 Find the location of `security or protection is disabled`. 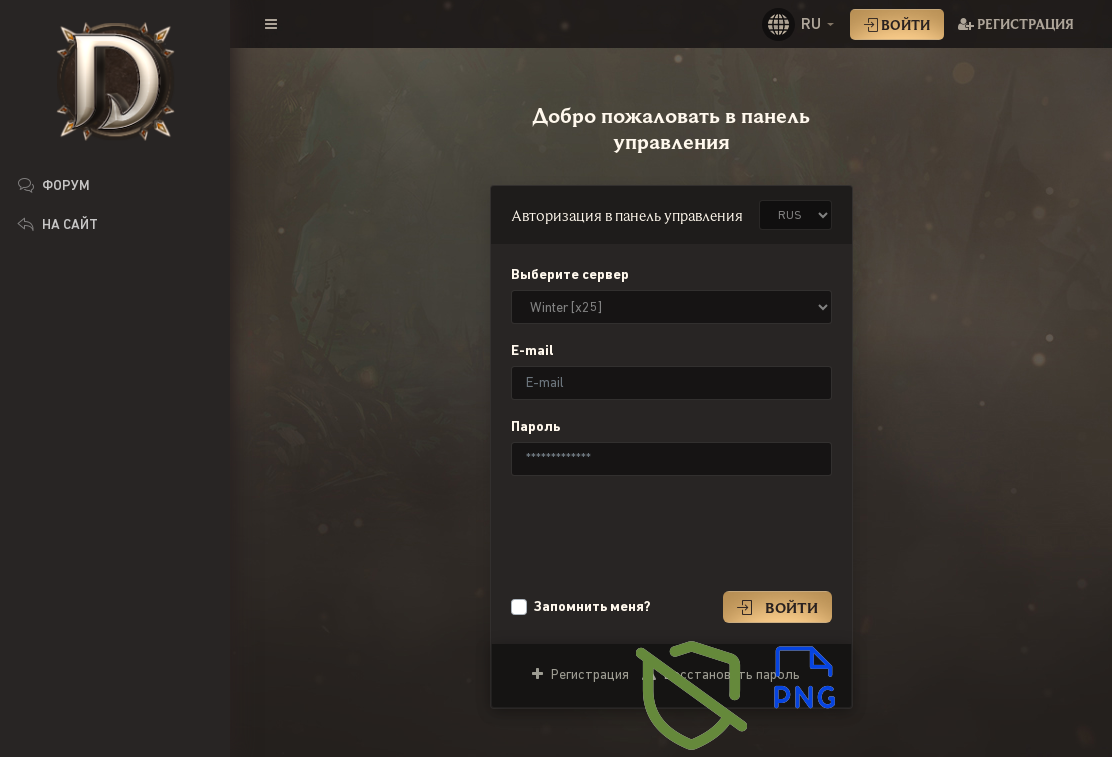

security or protection is disabled is located at coordinates (691, 696).